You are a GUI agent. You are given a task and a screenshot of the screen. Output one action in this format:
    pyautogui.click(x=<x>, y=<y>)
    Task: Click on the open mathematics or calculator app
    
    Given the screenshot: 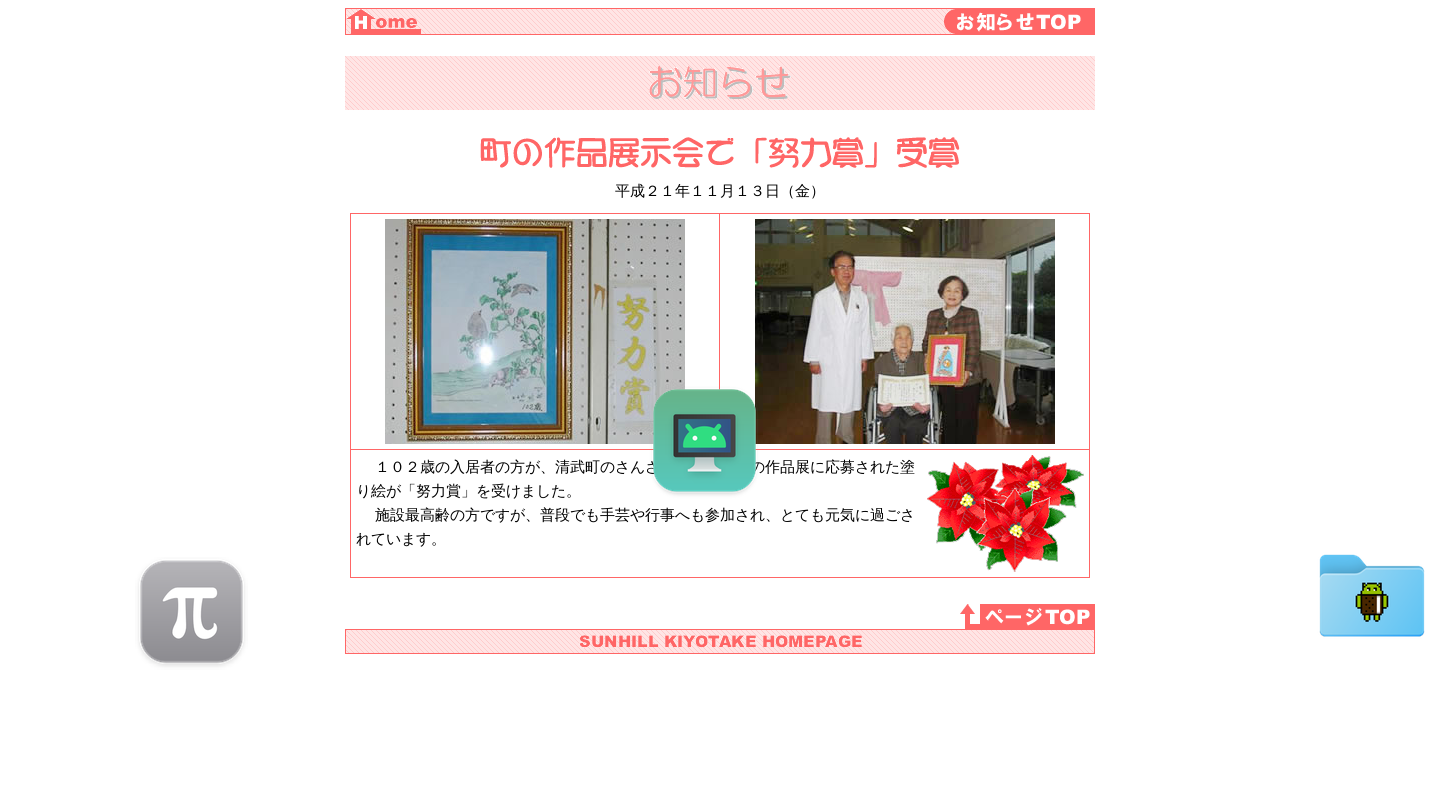 What is the action you would take?
    pyautogui.click(x=191, y=613)
    